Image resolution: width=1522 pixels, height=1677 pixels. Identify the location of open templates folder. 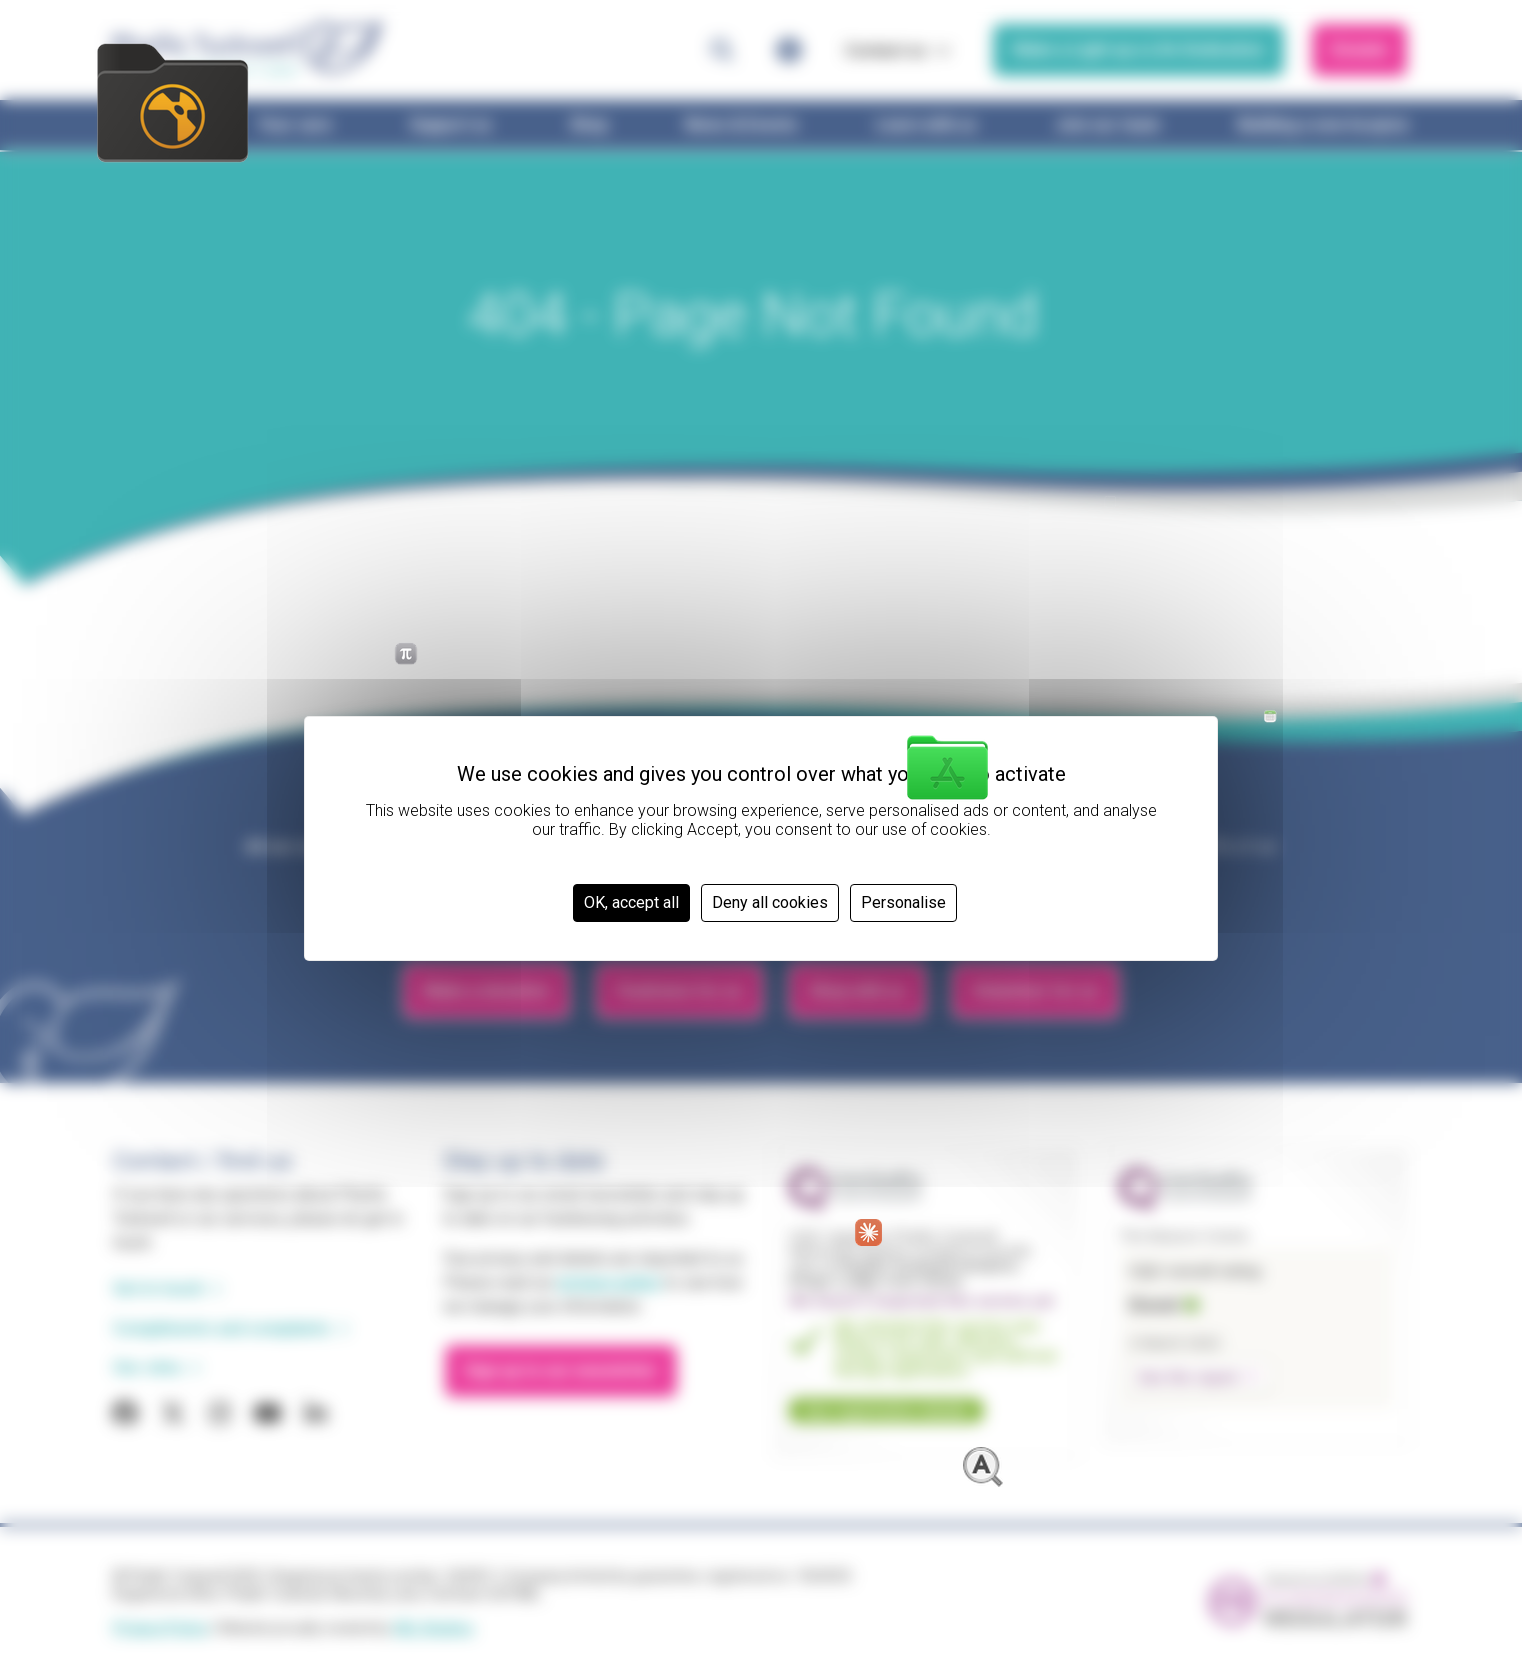
(947, 767).